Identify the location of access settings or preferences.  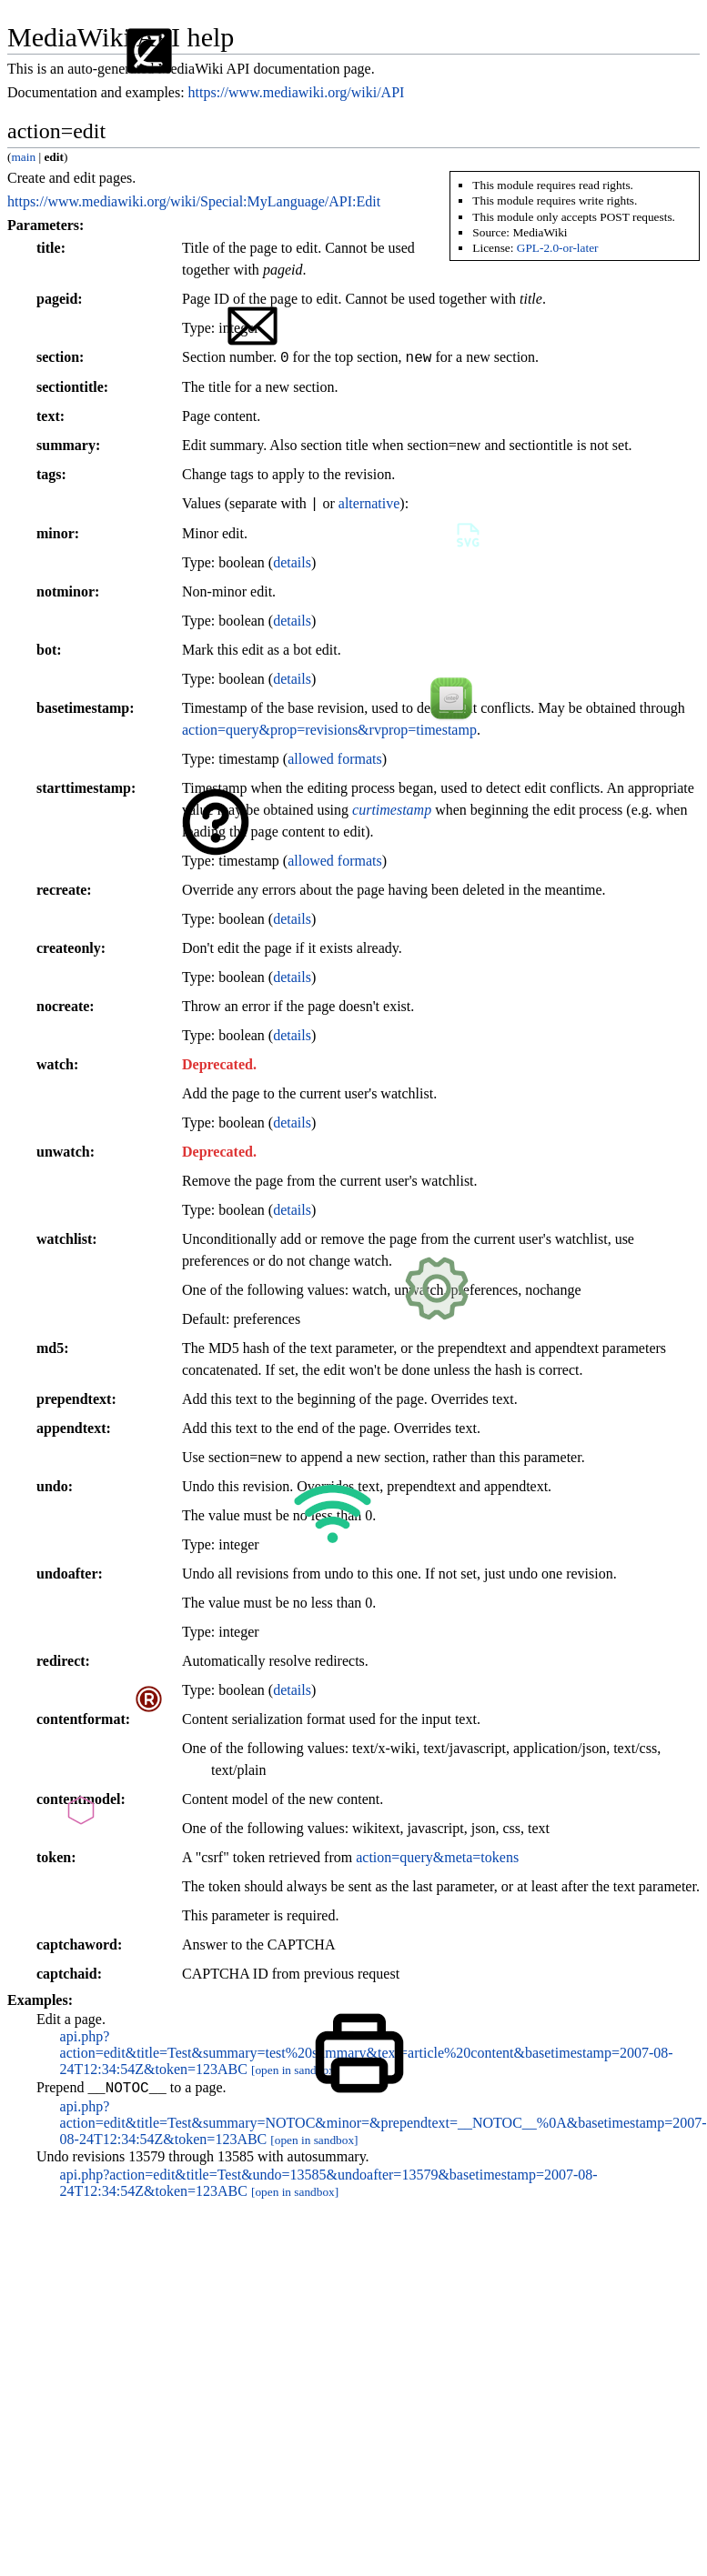
(437, 1288).